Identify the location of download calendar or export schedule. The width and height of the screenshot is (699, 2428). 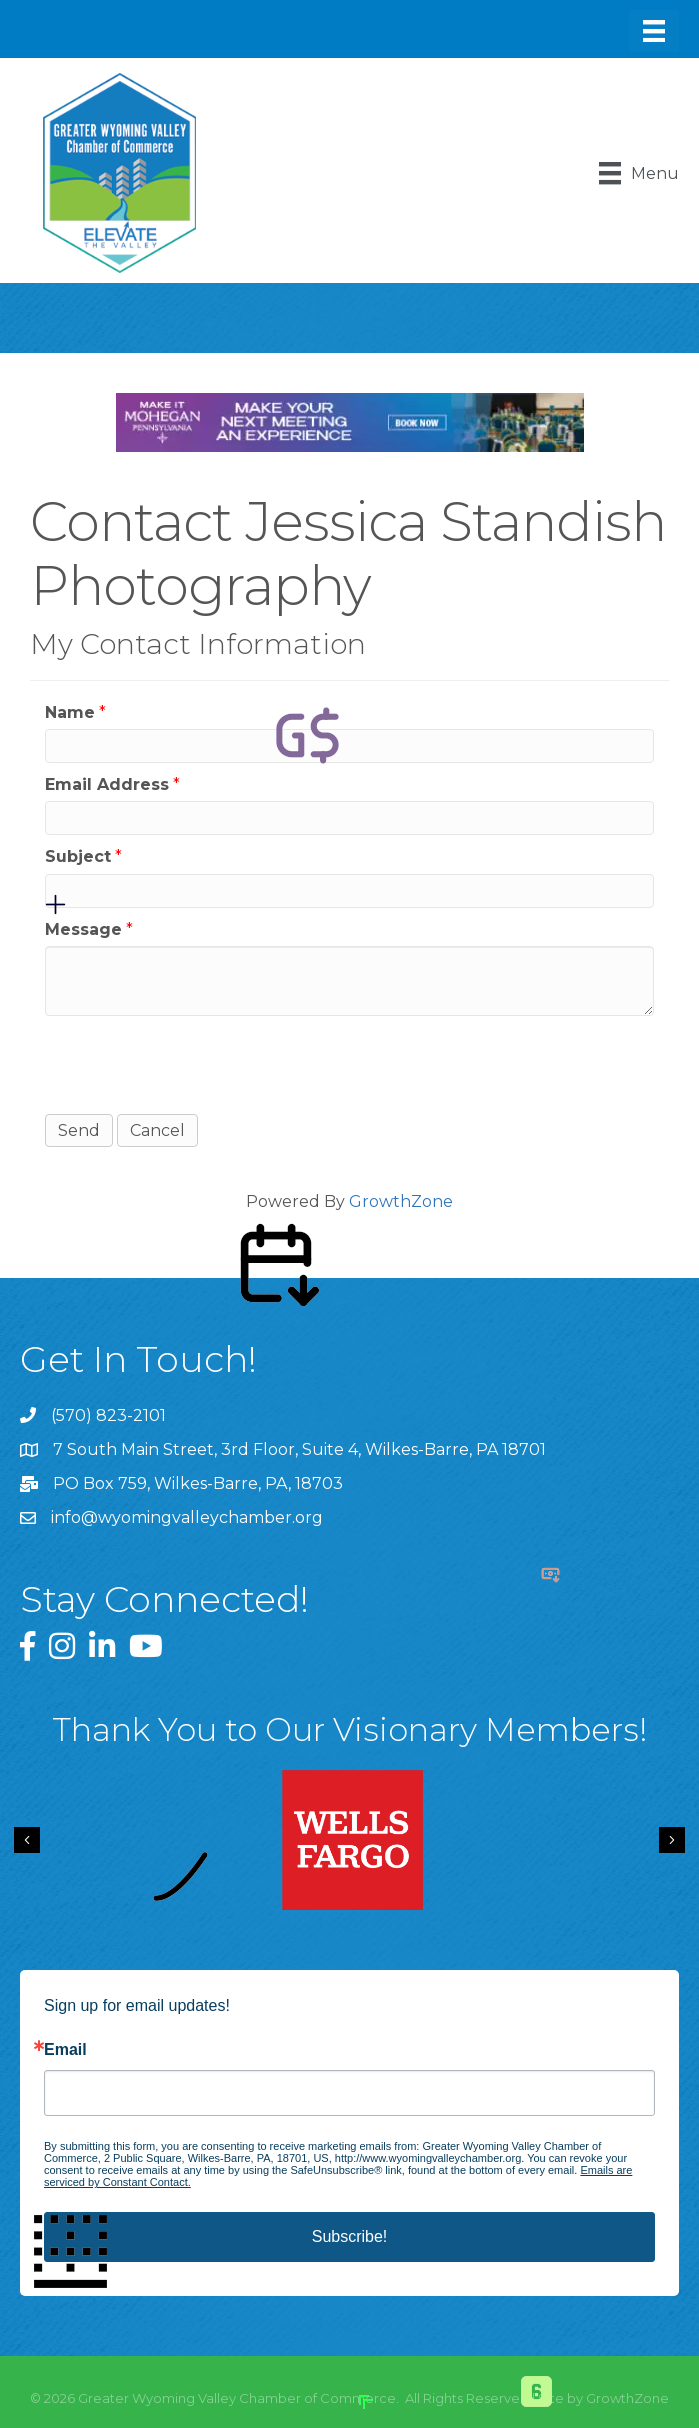
(276, 1263).